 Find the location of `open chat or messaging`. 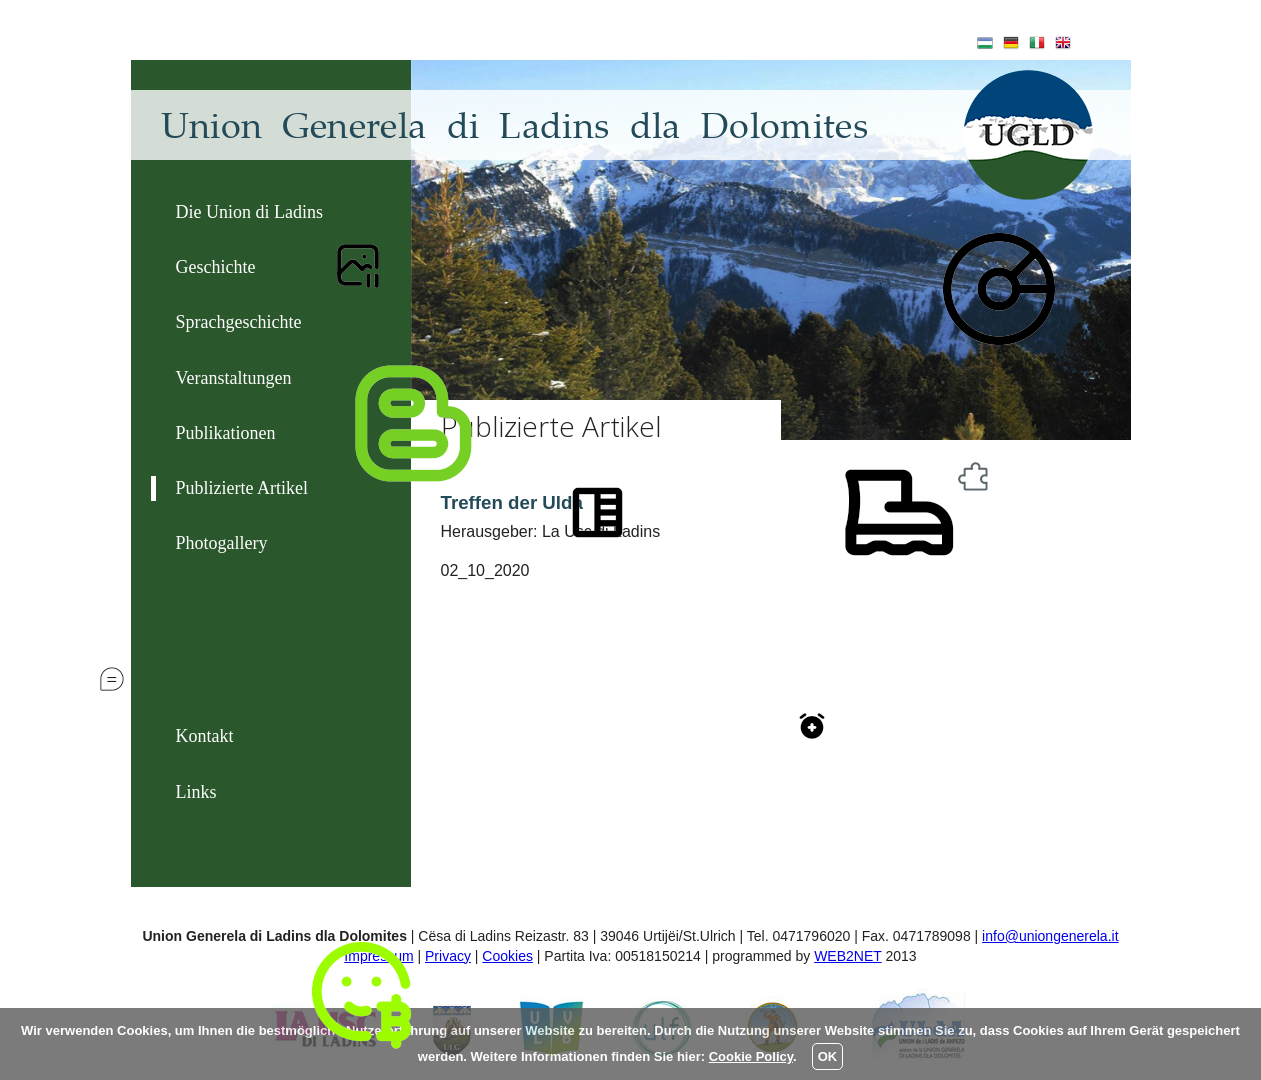

open chat or messaging is located at coordinates (111, 679).